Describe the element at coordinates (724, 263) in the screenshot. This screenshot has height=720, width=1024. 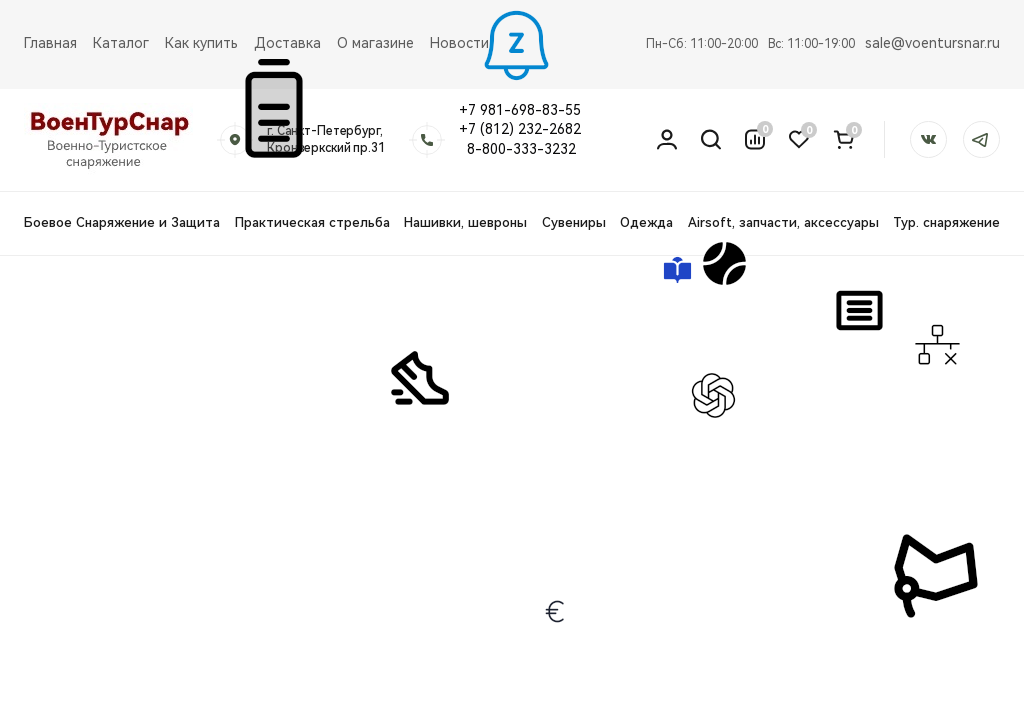
I see `access tennis or racquet sports features` at that location.